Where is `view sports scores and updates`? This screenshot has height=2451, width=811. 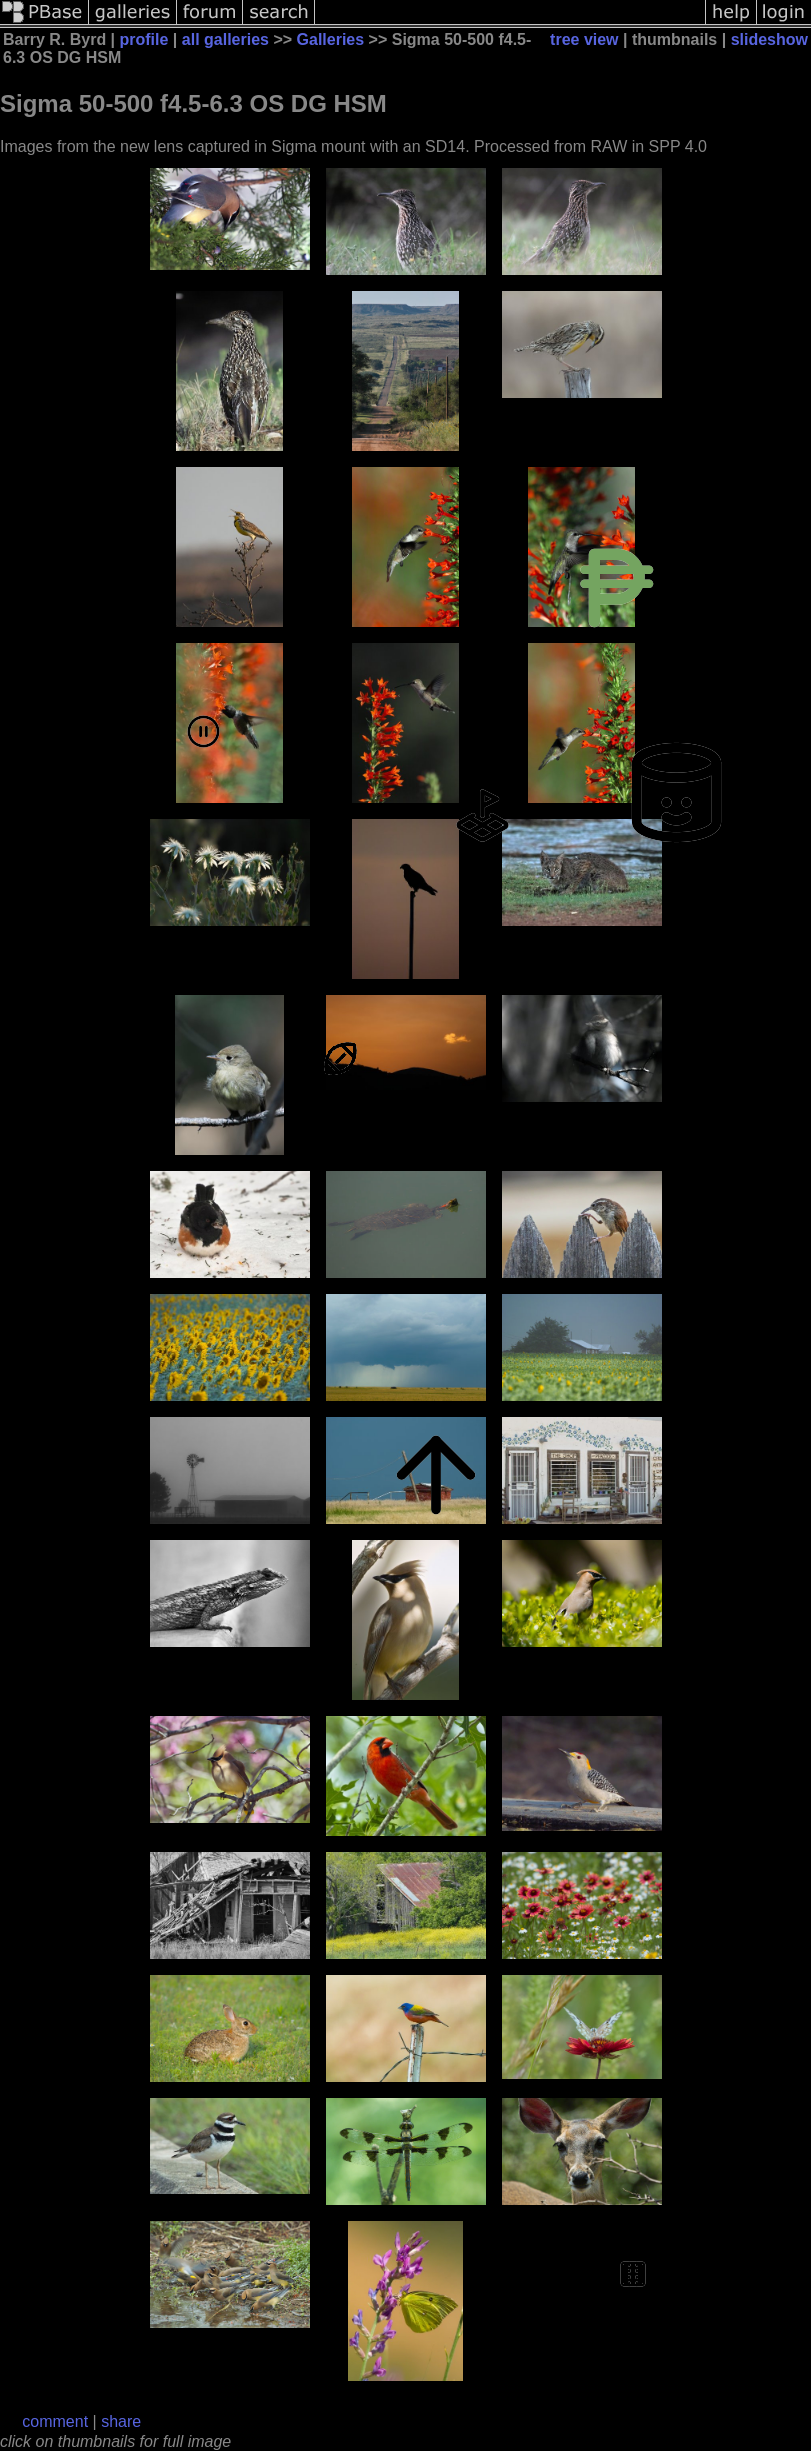
view sports scores and updates is located at coordinates (340, 1058).